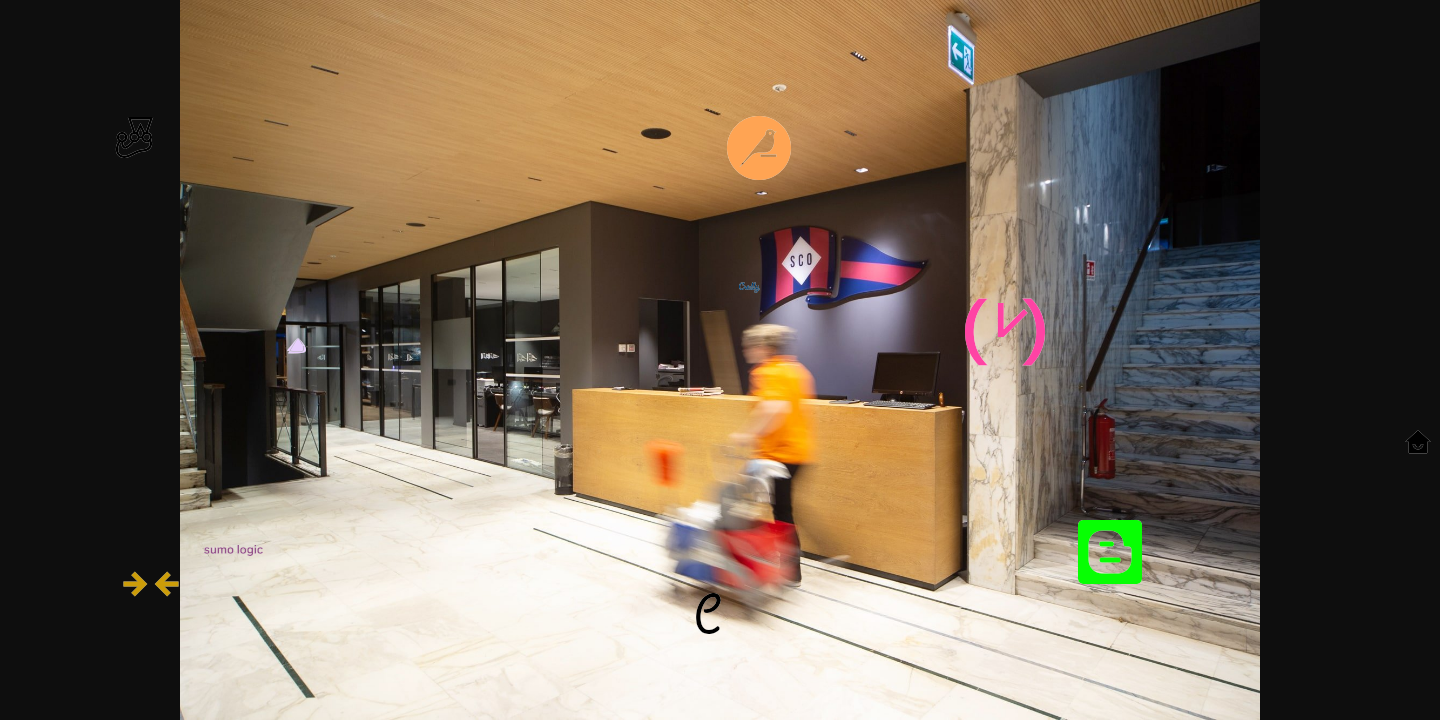  I want to click on sumo logic company logo, so click(233, 550).